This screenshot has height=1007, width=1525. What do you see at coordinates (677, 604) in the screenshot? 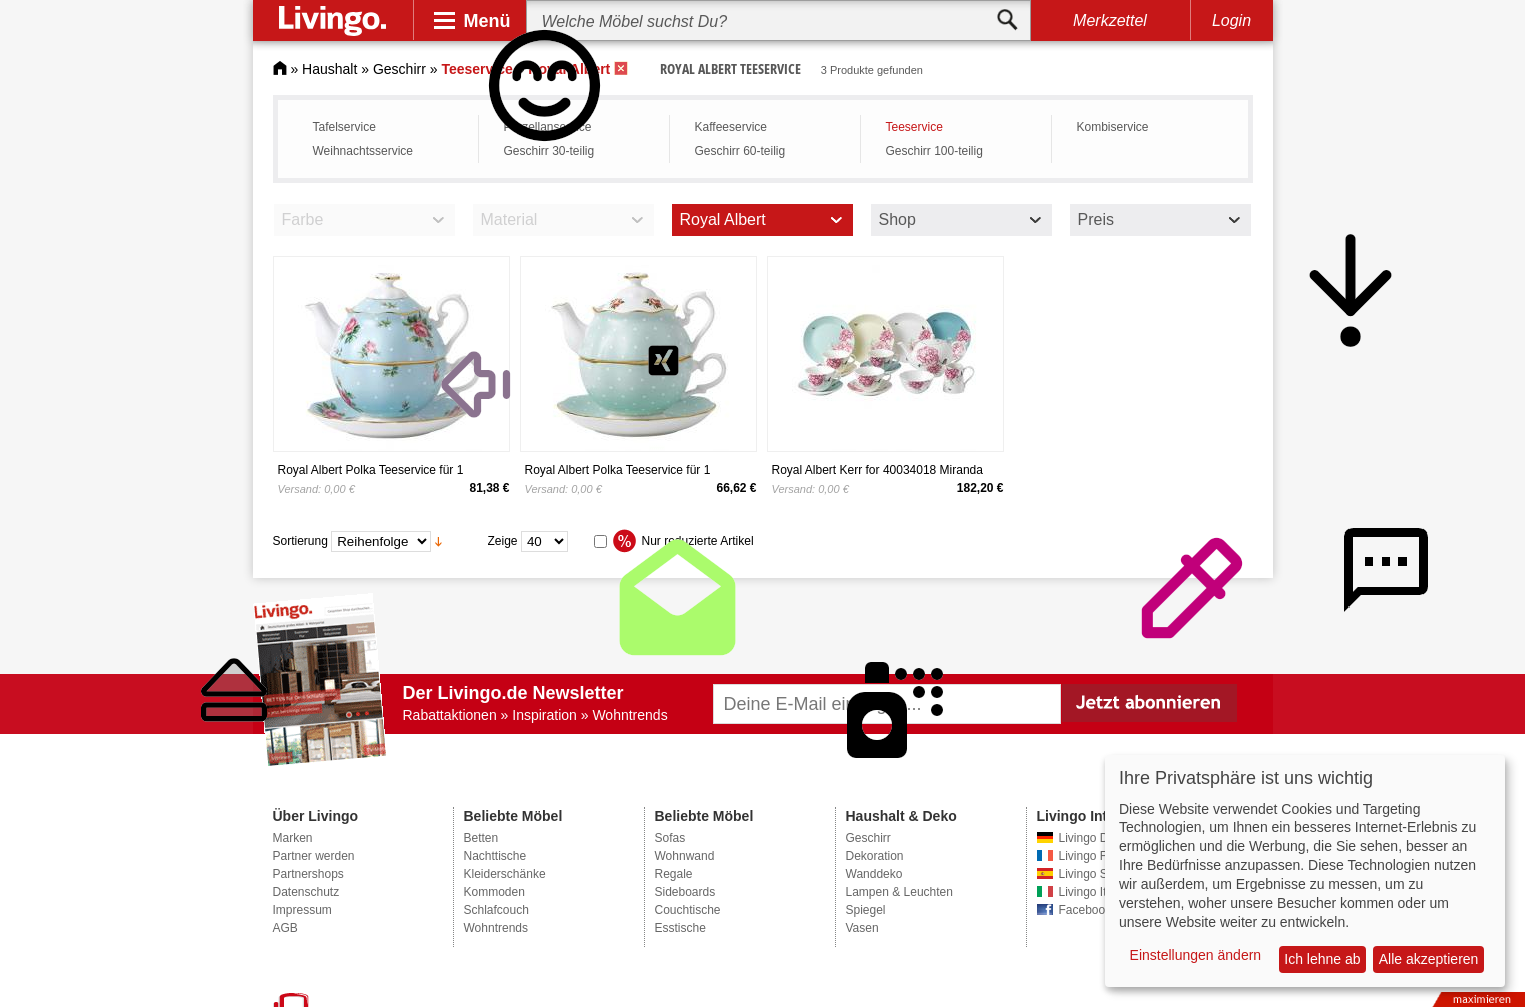
I see `view an opened or read email` at bounding box center [677, 604].